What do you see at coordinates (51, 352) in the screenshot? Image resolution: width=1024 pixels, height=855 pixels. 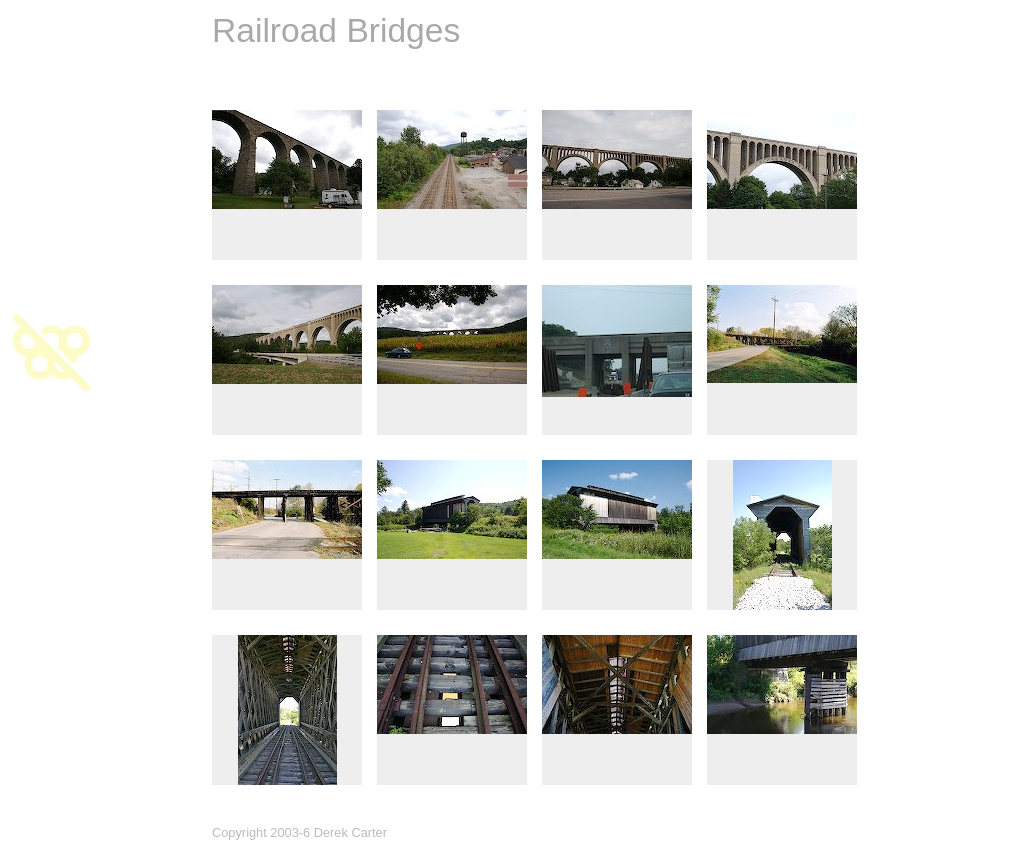 I see `olympics feature disabled` at bounding box center [51, 352].